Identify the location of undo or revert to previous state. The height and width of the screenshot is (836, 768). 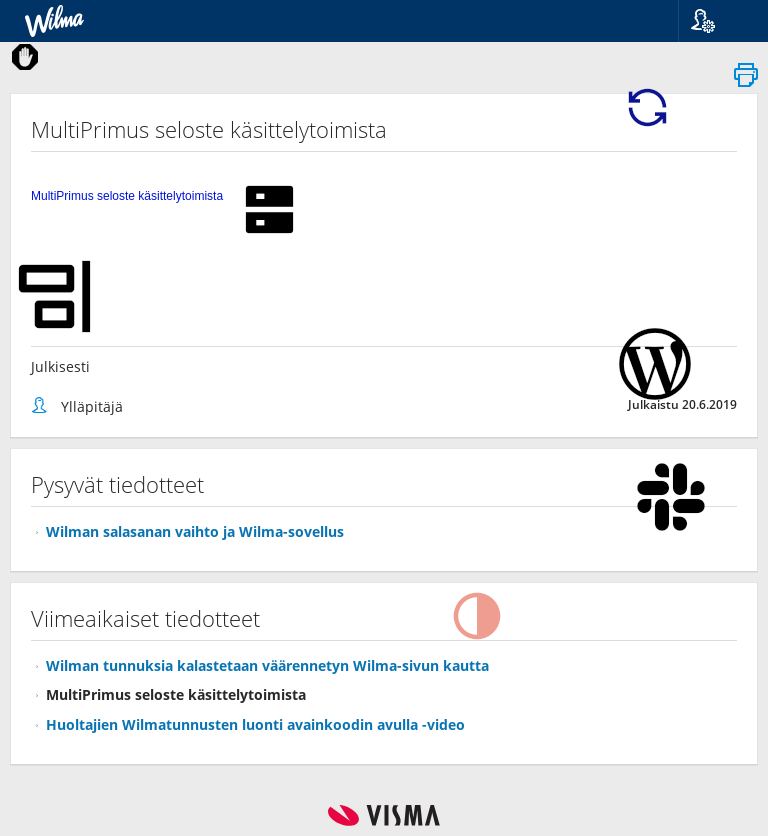
(647, 107).